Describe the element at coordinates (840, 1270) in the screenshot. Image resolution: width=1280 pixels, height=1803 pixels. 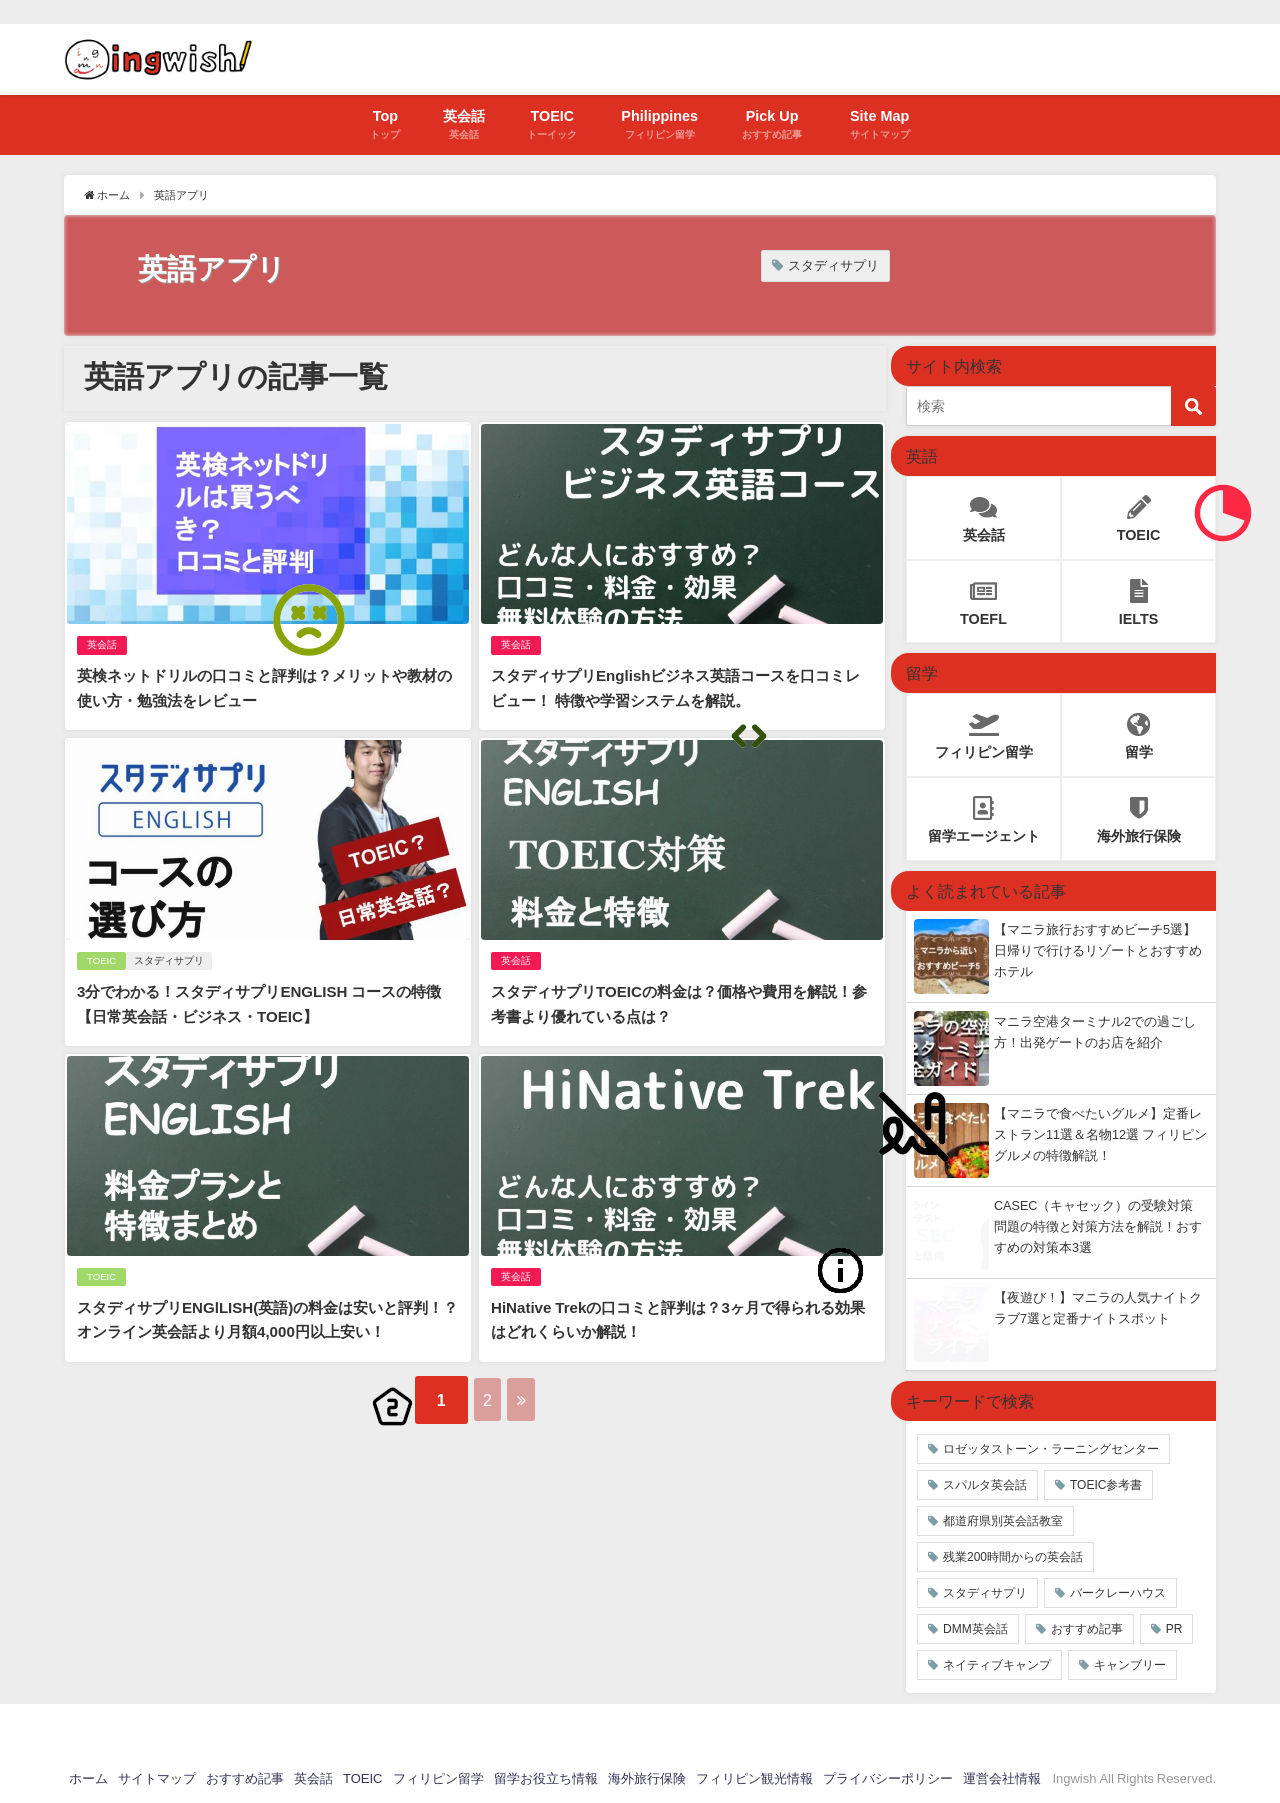
I see `view more information about this item` at that location.